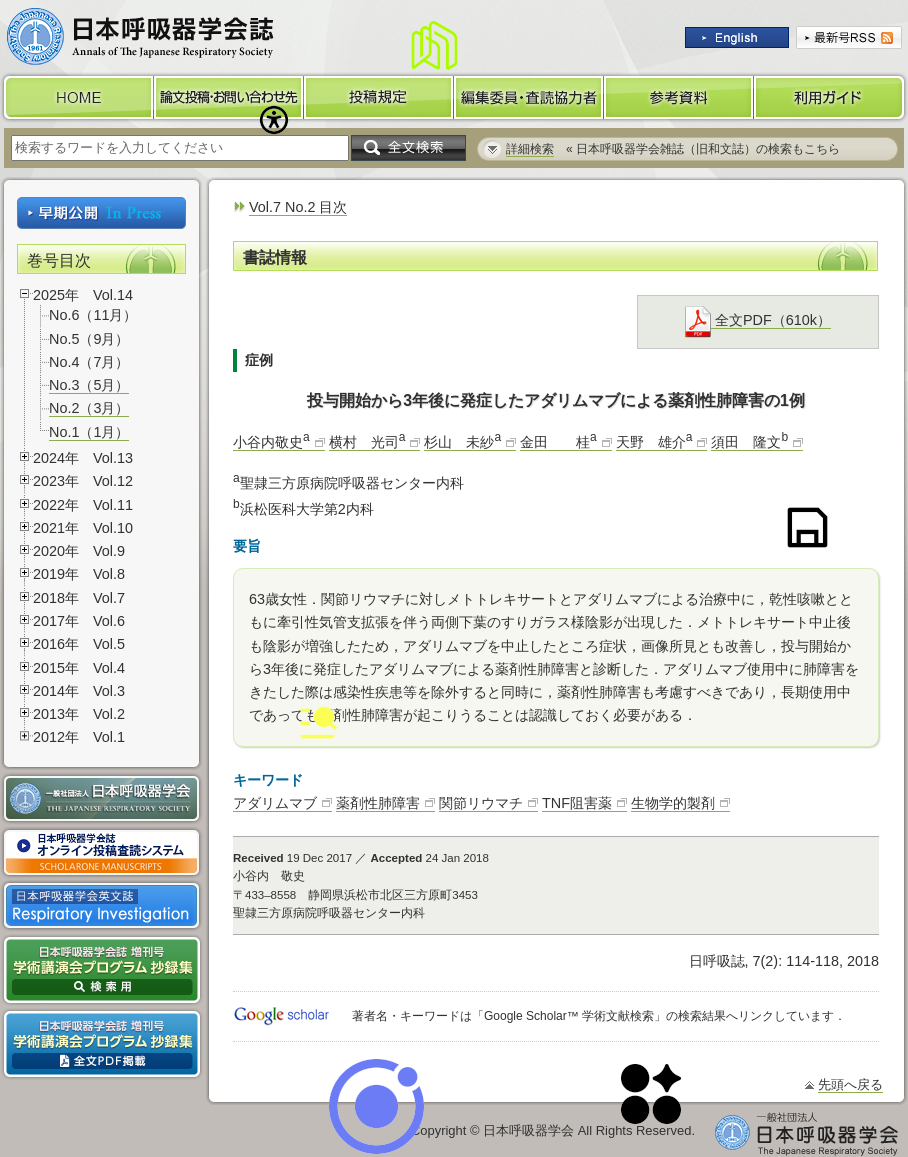 Image resolution: width=908 pixels, height=1157 pixels. What do you see at coordinates (317, 723) in the screenshot?
I see `search within menu options` at bounding box center [317, 723].